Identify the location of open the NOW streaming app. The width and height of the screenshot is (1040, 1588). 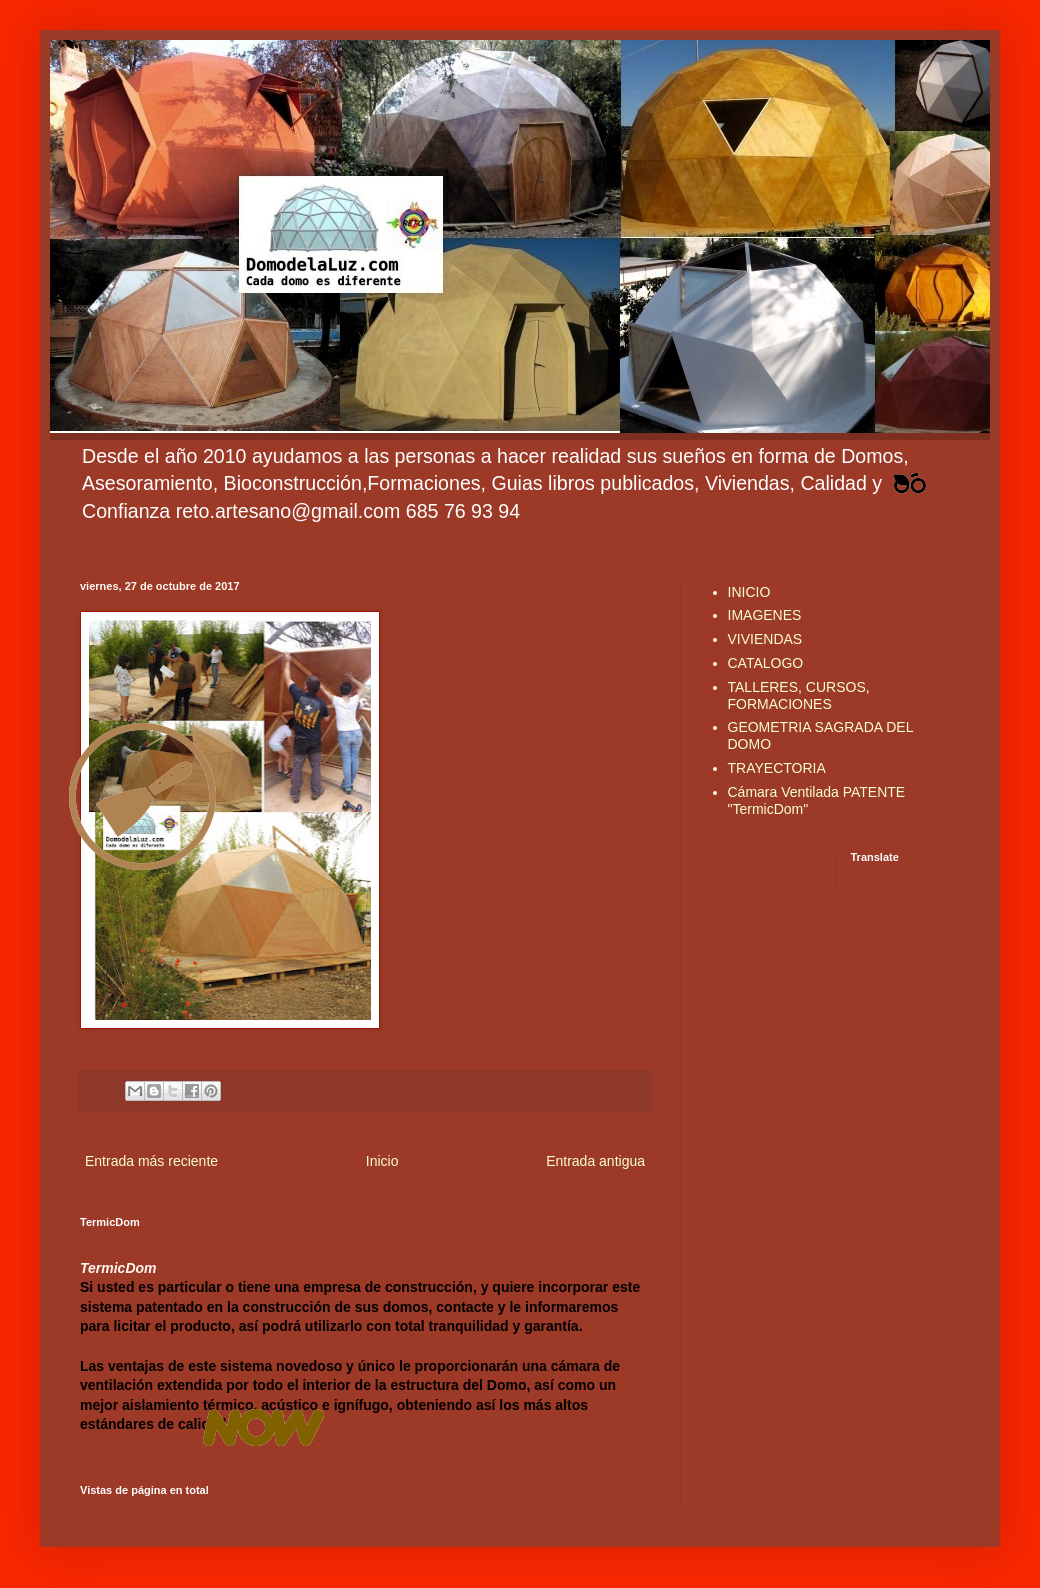
(263, 1427).